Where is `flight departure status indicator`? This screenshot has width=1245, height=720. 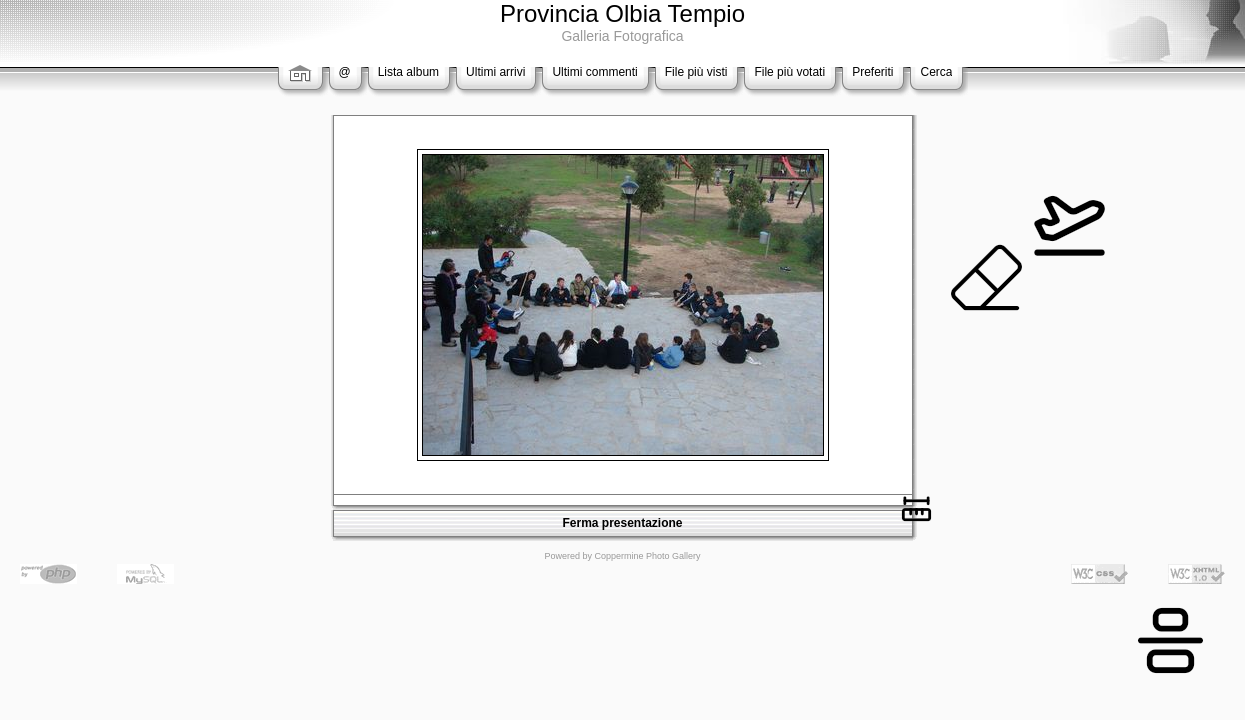
flight departure status indicator is located at coordinates (1069, 220).